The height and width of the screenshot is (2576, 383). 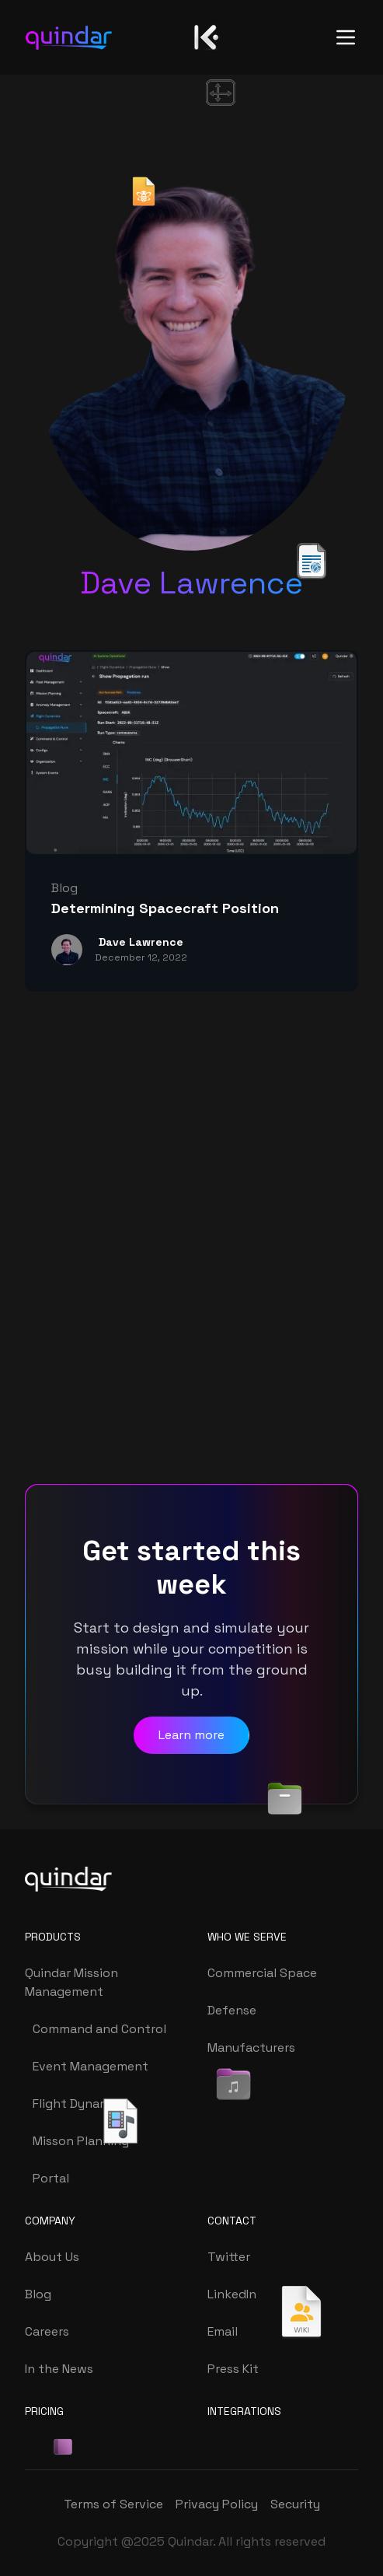 I want to click on open a media file containing audio or video content, so click(x=120, y=2121).